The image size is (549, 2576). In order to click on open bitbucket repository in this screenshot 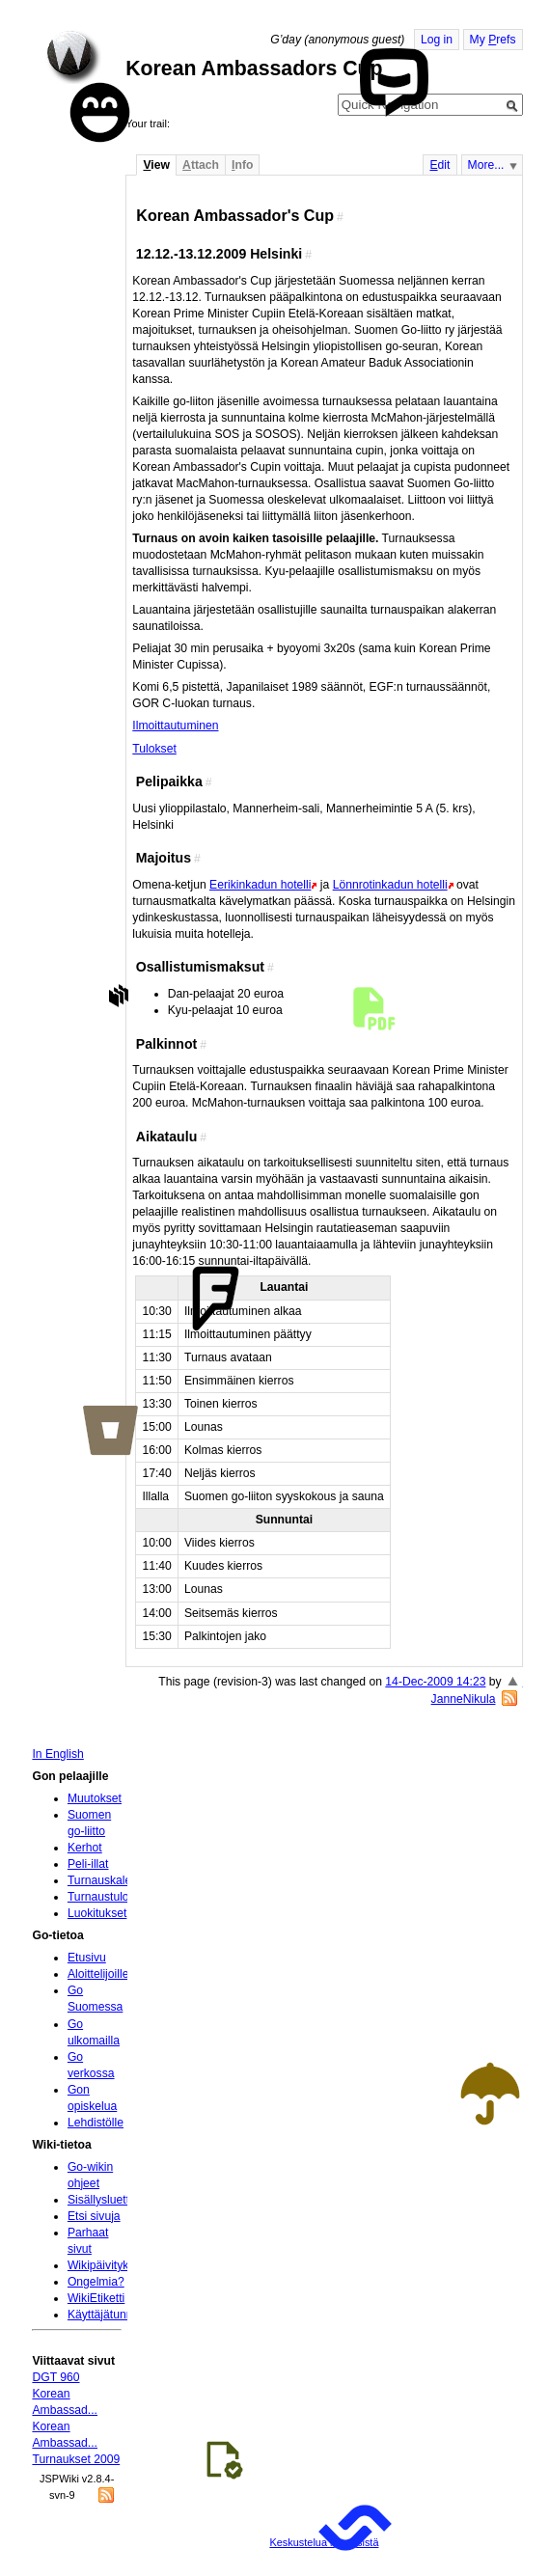, I will do `click(110, 1430)`.